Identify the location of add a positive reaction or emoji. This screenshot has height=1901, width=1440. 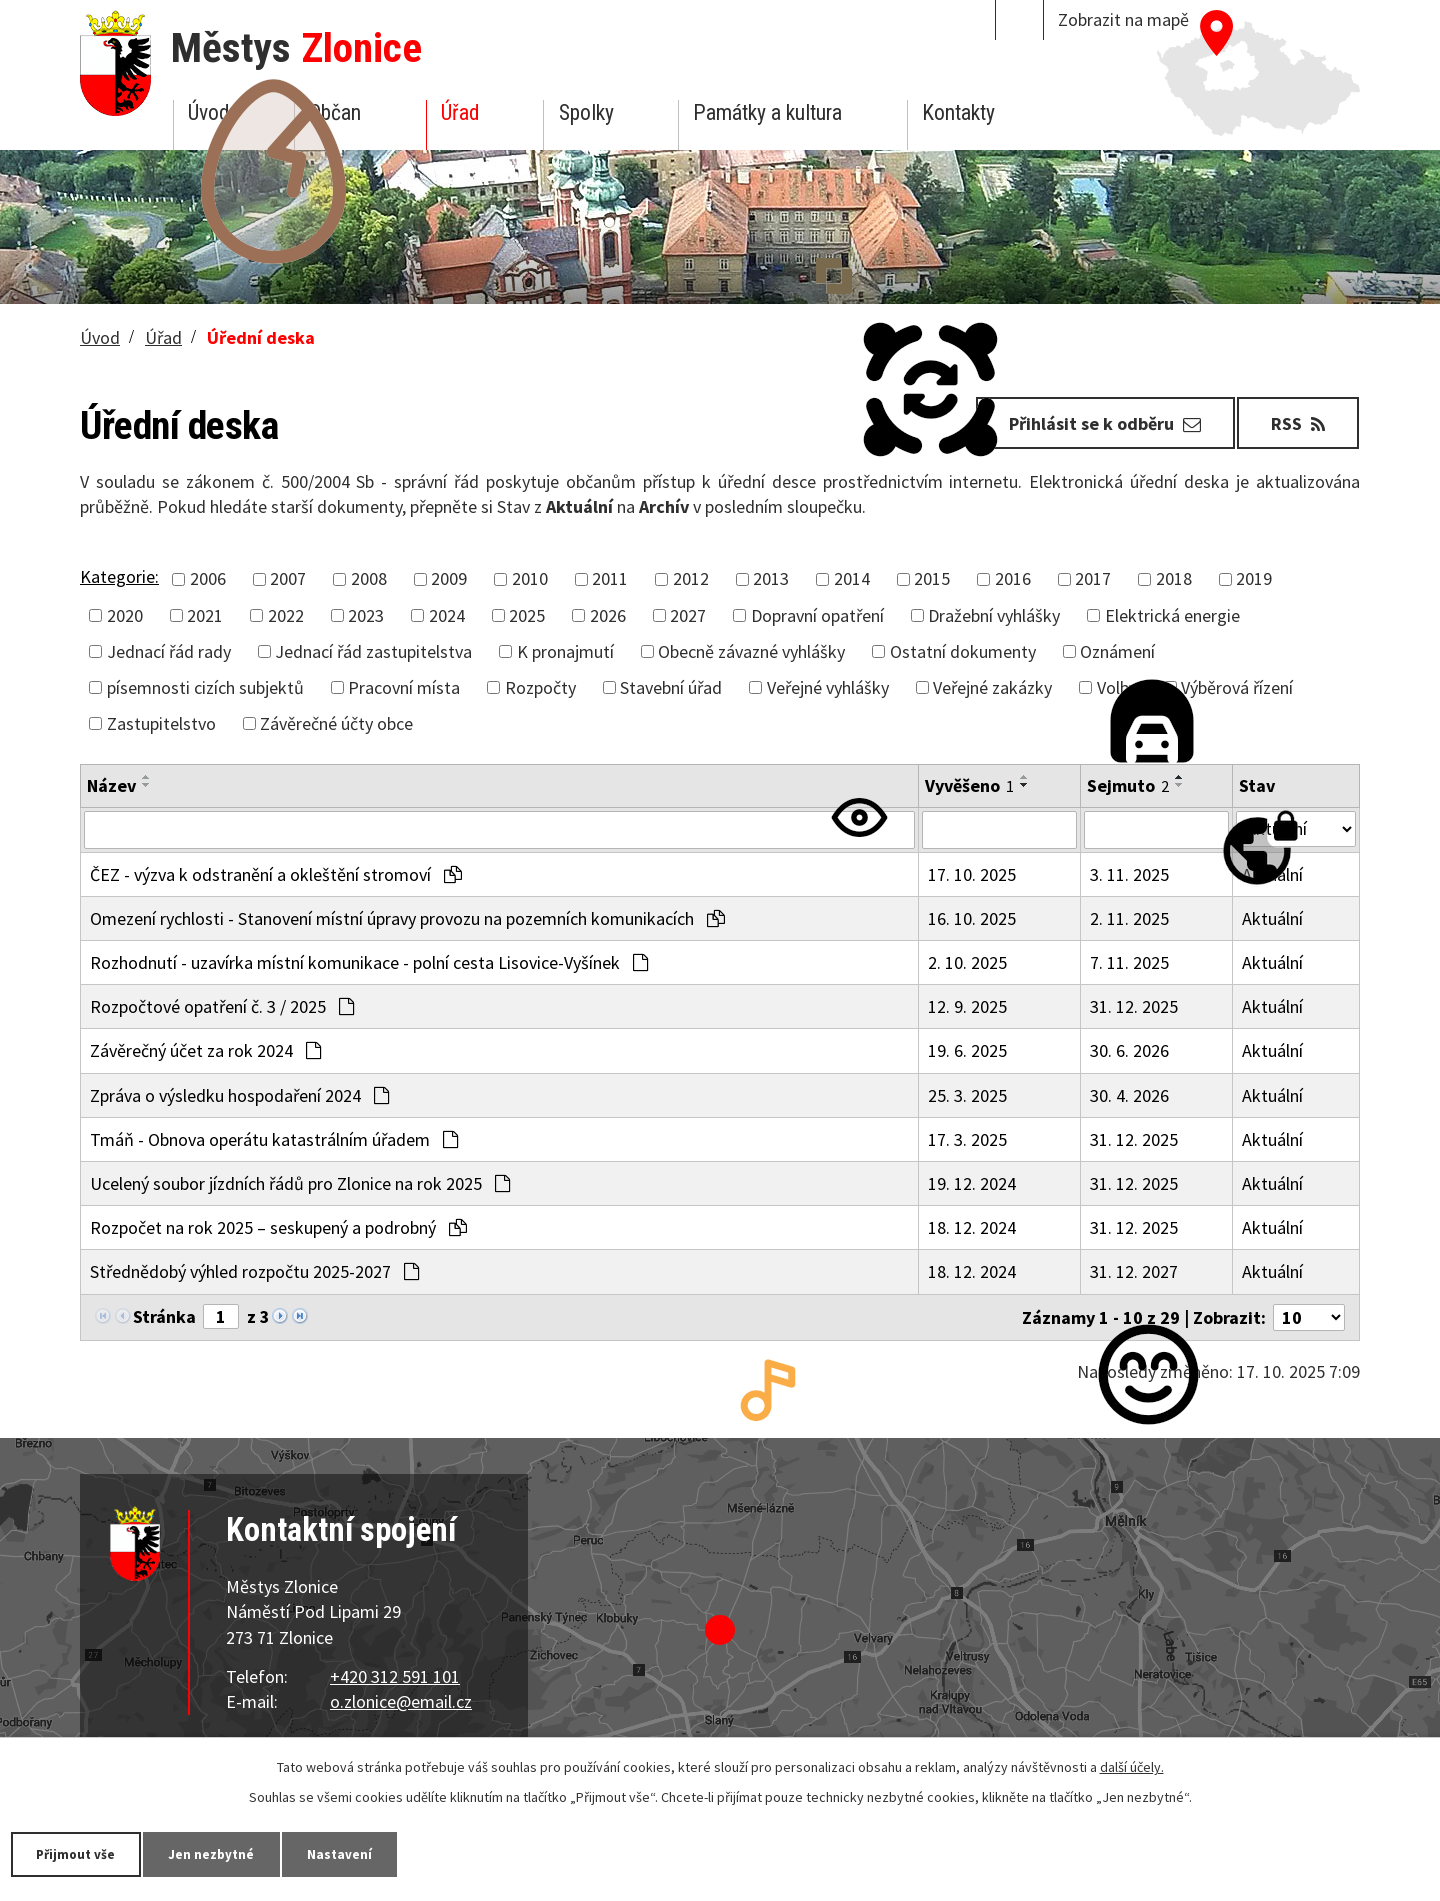
(1148, 1374).